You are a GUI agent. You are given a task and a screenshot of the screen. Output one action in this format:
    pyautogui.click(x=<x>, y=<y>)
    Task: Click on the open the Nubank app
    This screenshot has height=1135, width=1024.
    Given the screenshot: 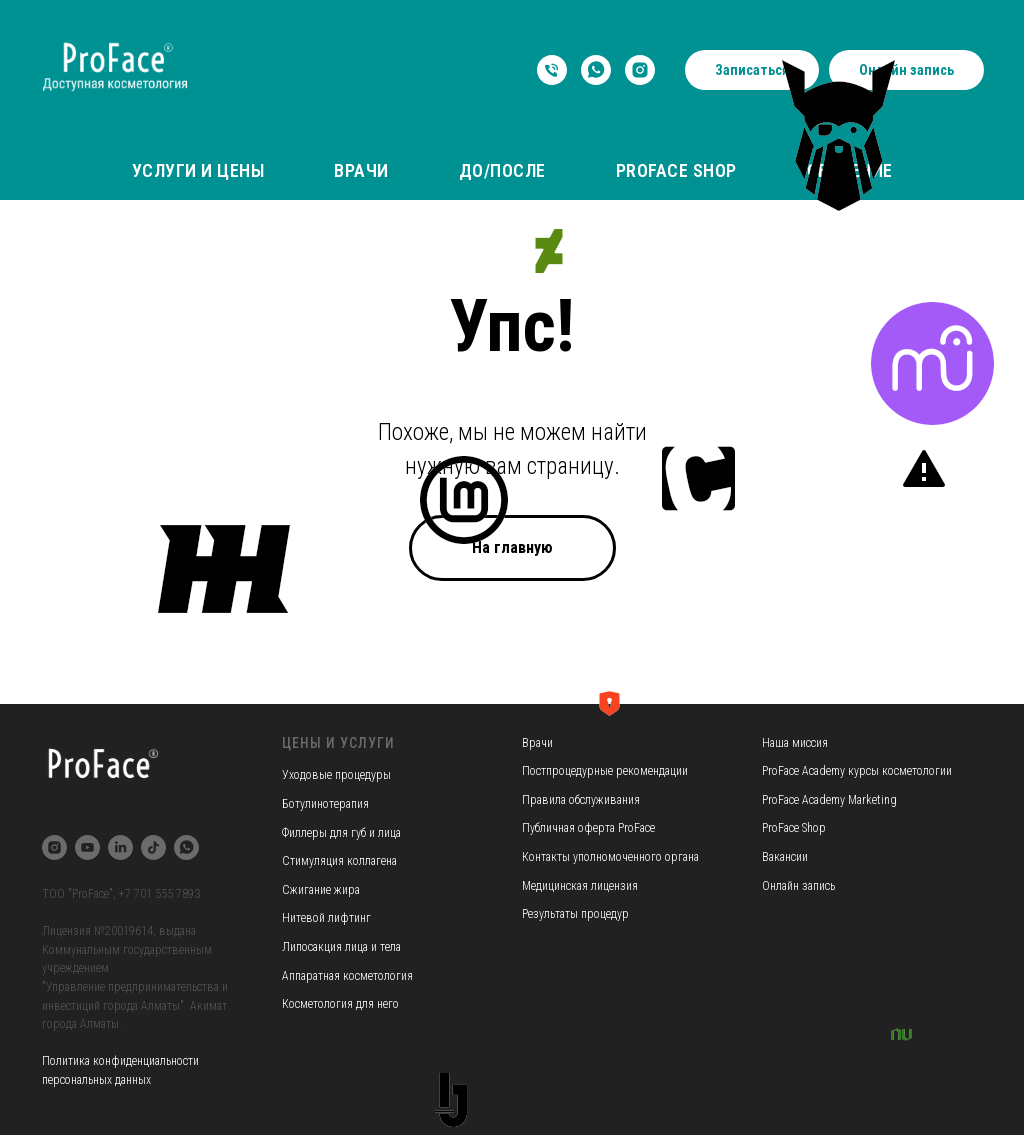 What is the action you would take?
    pyautogui.click(x=901, y=1034)
    